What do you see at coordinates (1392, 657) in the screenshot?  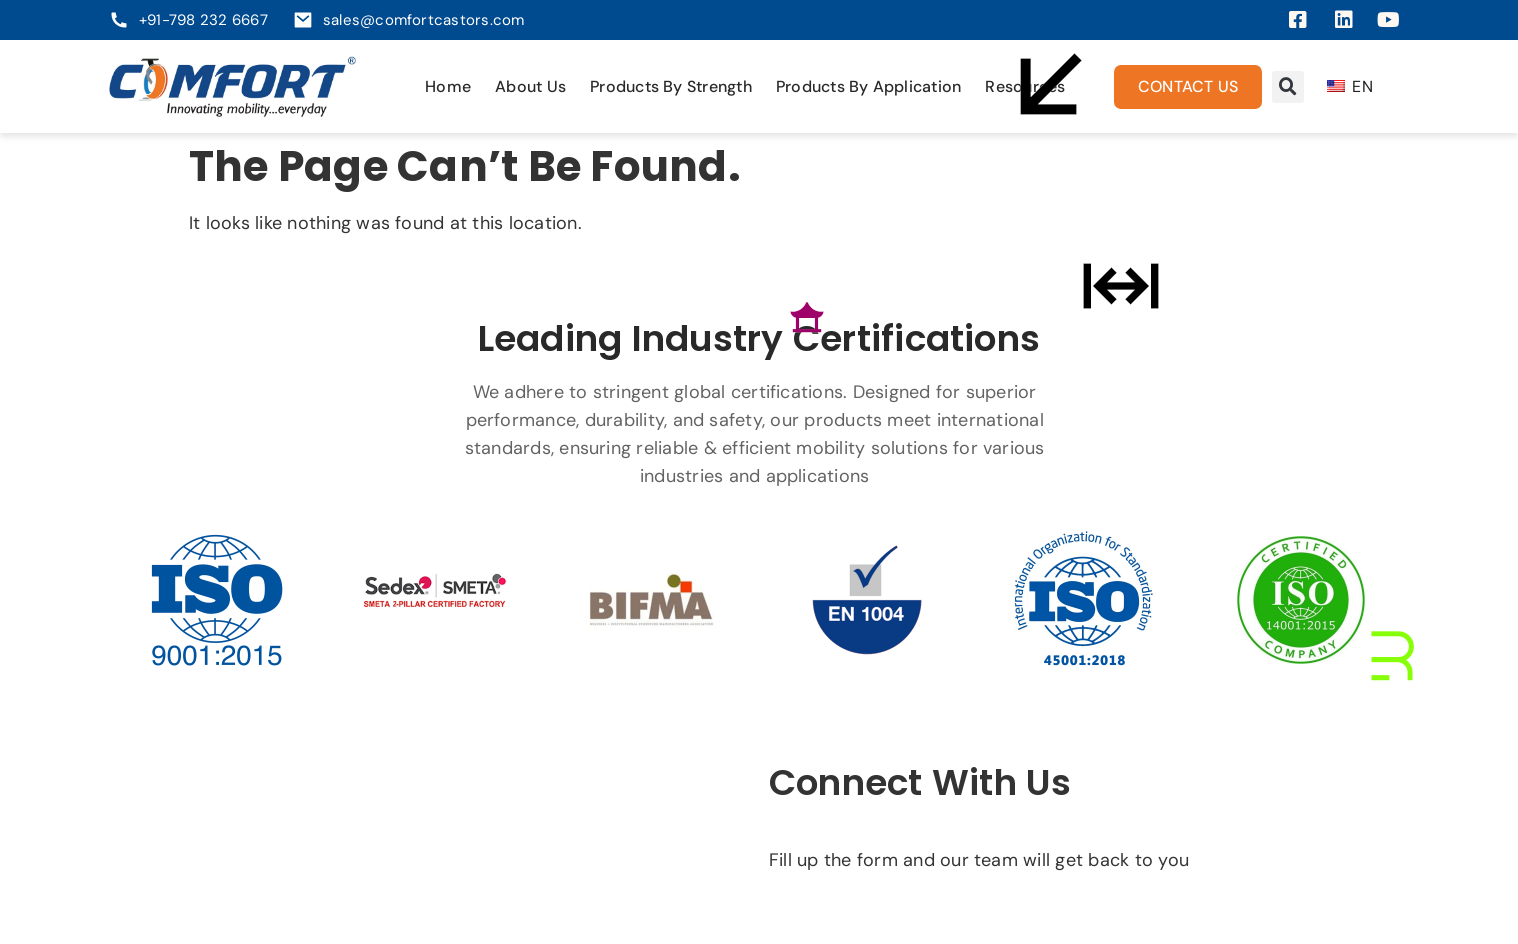 I see `remix run framework logo` at bounding box center [1392, 657].